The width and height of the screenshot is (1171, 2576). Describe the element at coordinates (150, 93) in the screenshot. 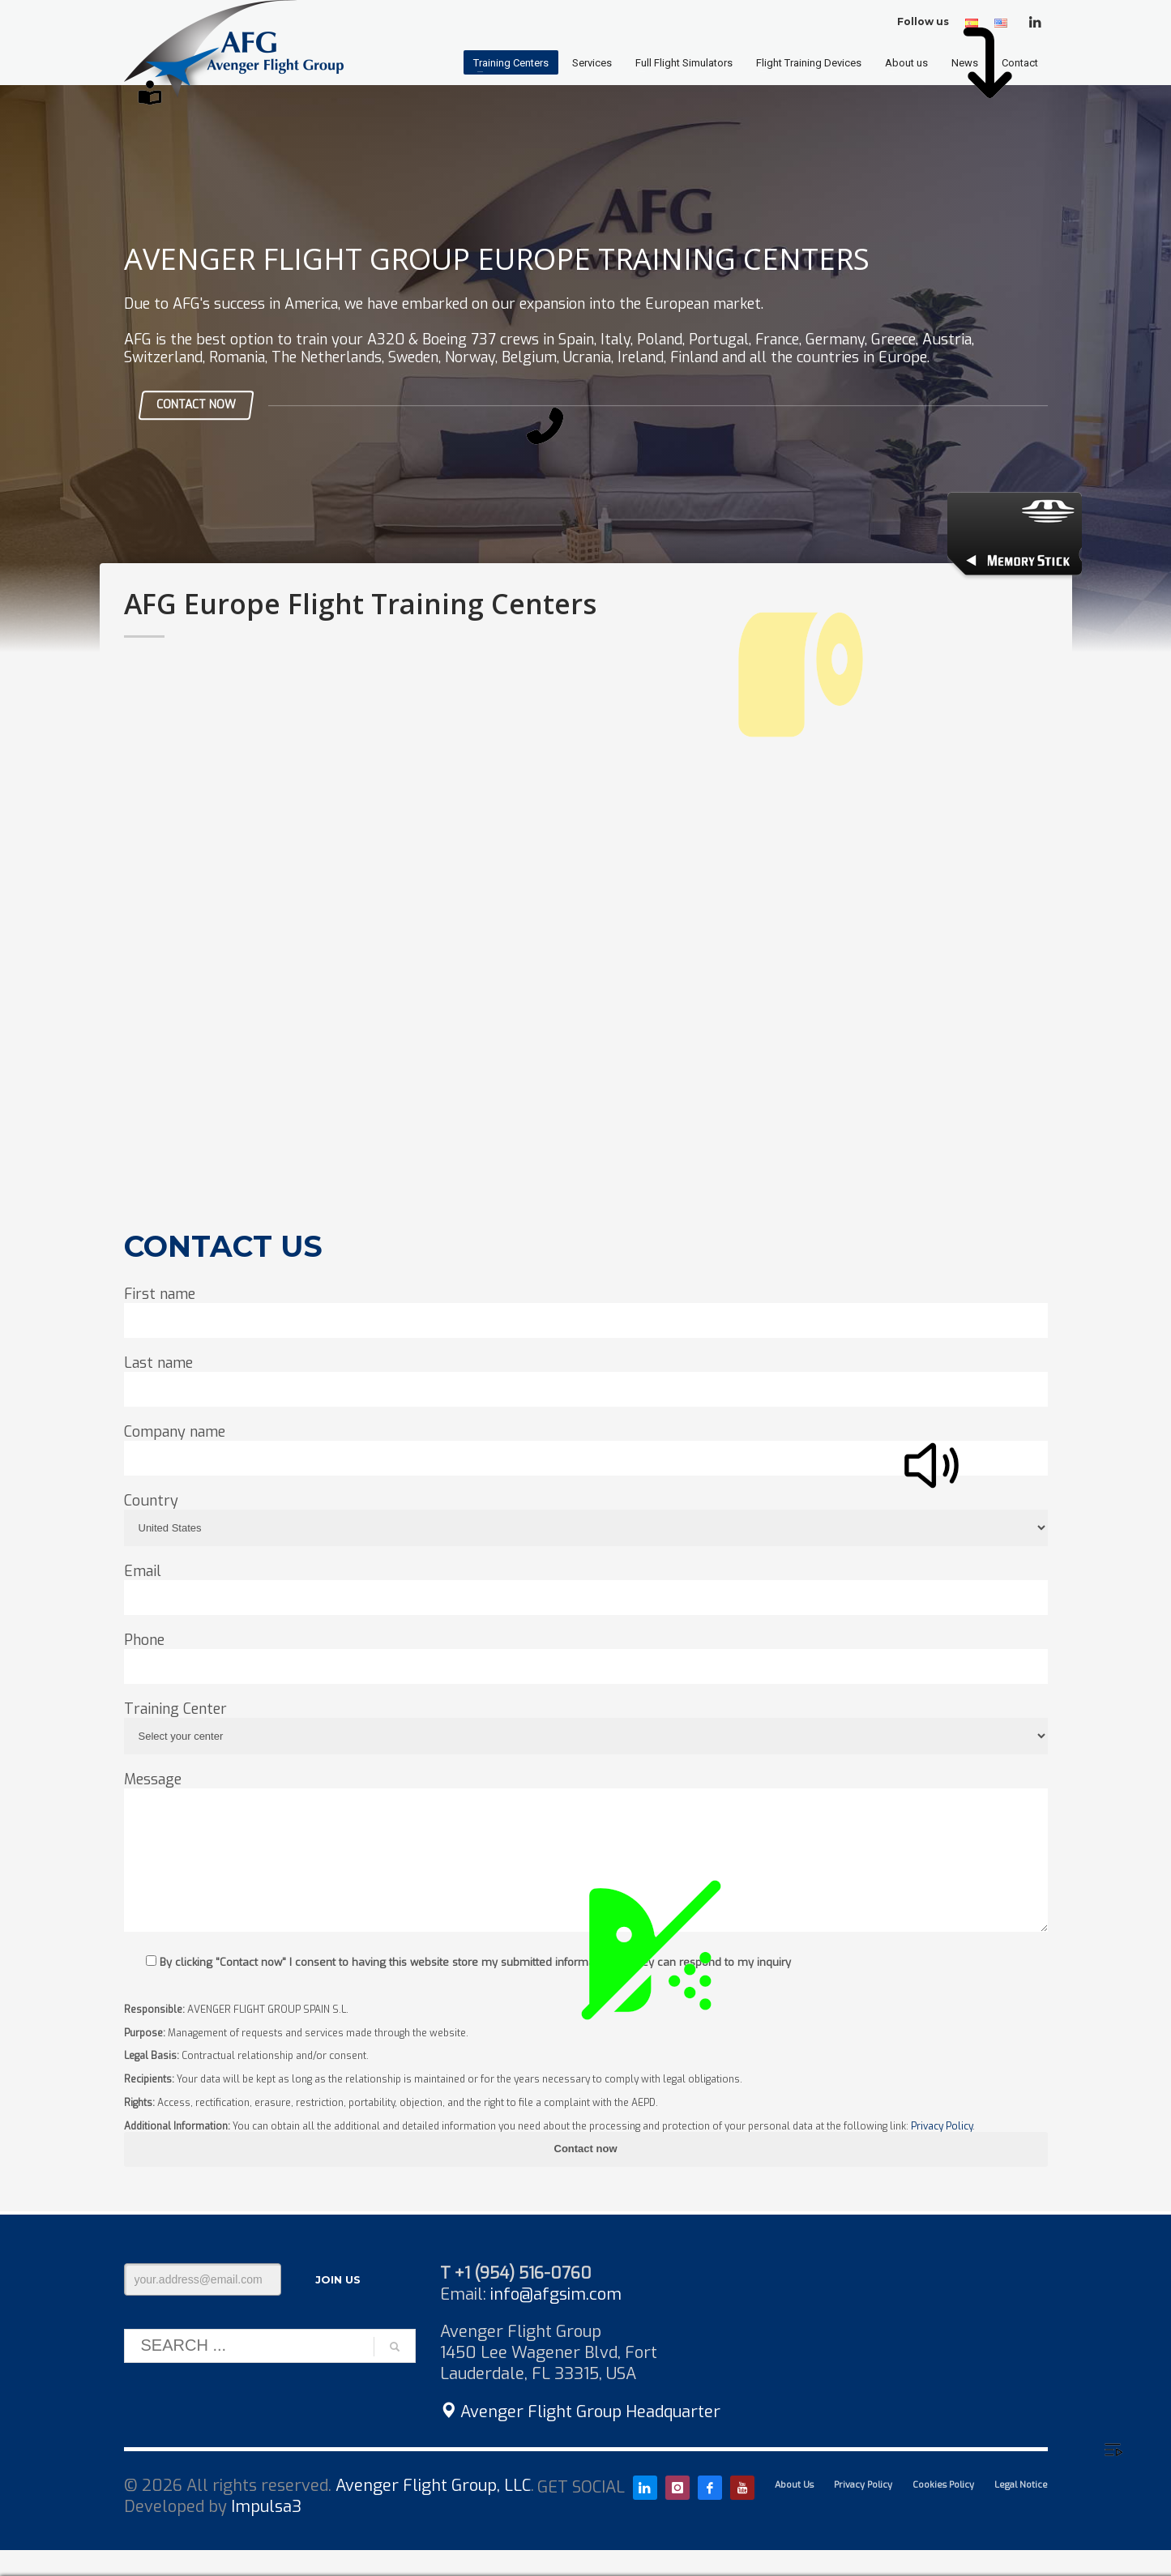

I see `open reading mode` at that location.